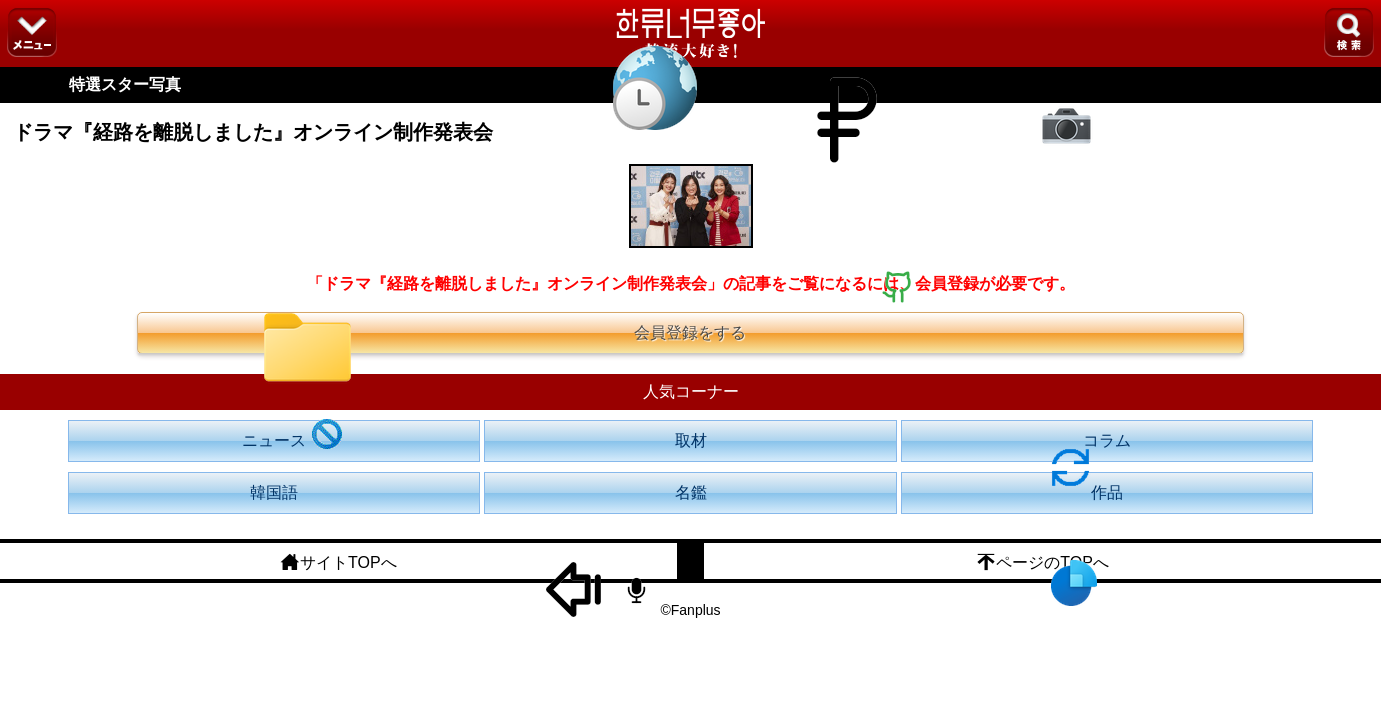 This screenshot has width=1381, height=720. I want to click on go back to the previous screen, so click(575, 589).